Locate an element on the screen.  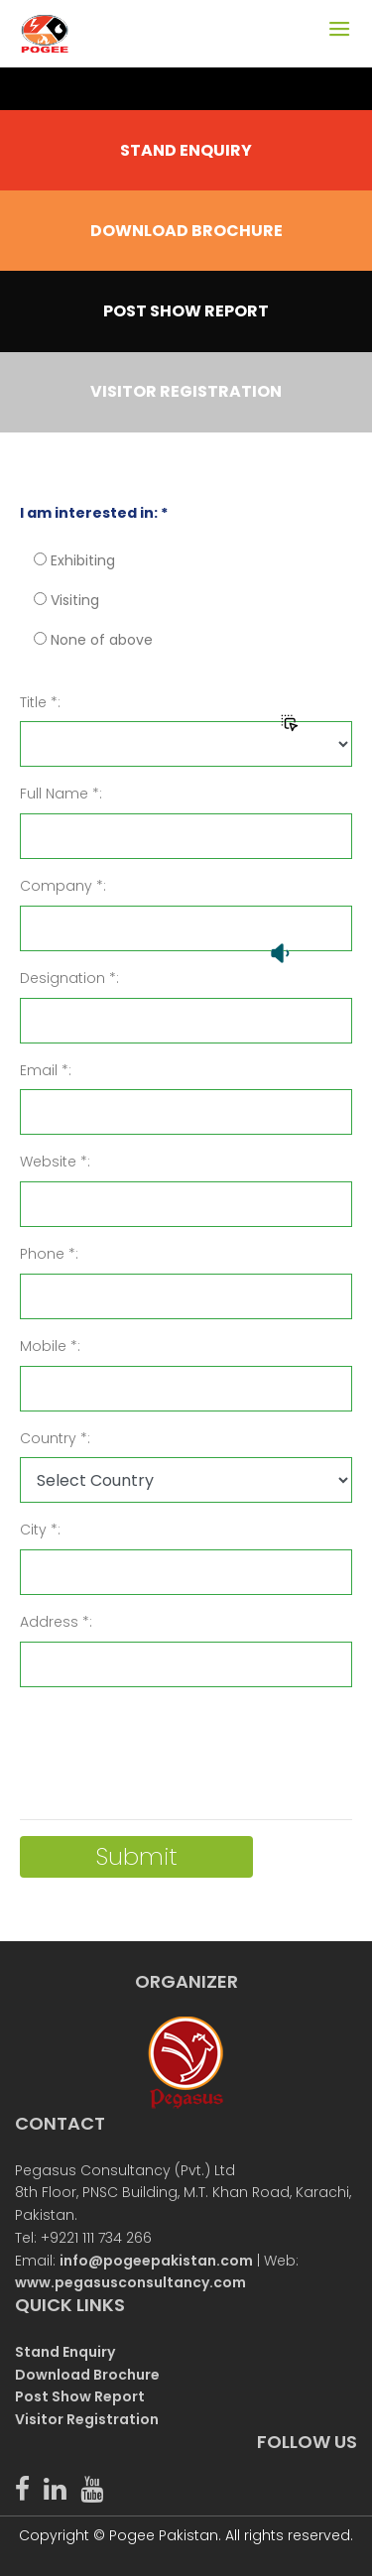
drag and drop to reorder items is located at coordinates (289, 722).